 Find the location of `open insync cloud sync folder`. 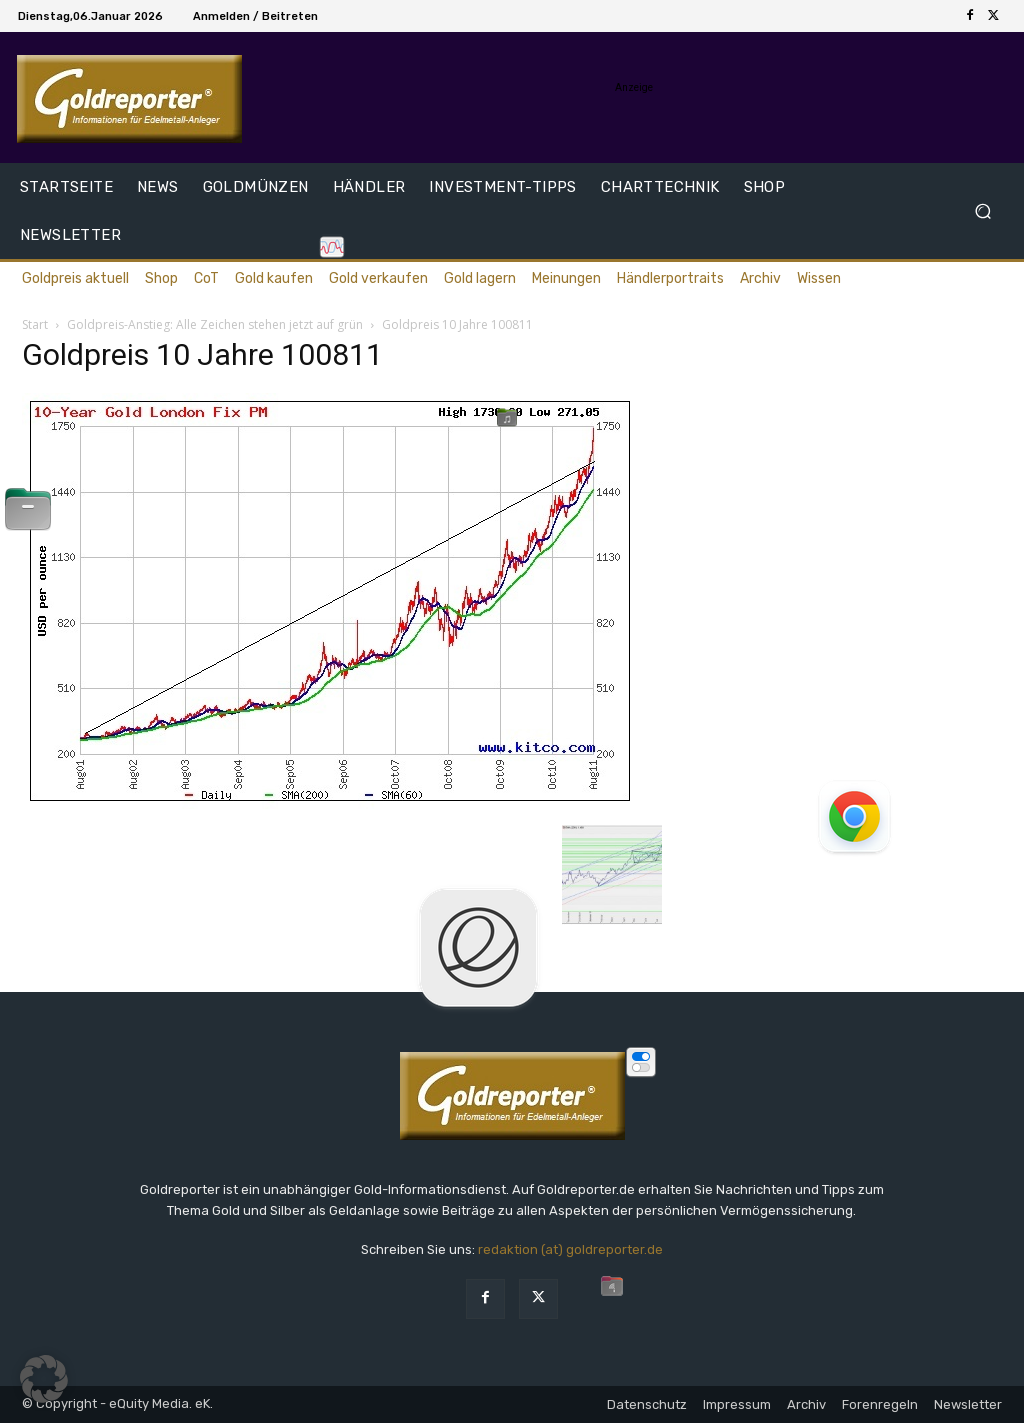

open insync cloud sync folder is located at coordinates (612, 1286).